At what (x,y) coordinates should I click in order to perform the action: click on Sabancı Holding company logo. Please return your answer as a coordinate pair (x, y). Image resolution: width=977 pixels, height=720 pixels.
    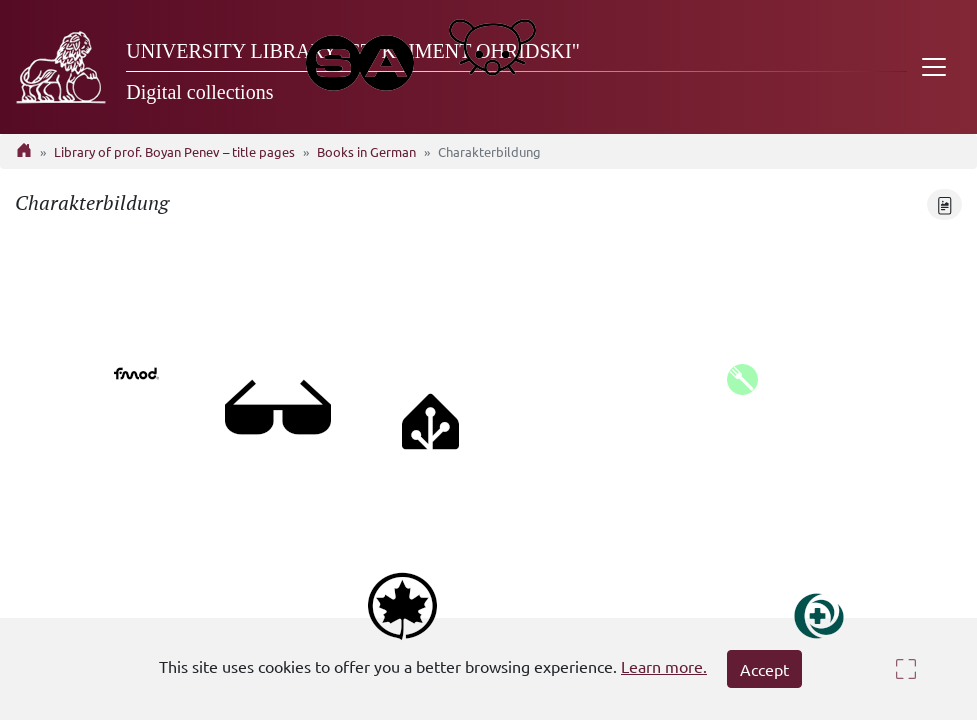
    Looking at the image, I should click on (360, 63).